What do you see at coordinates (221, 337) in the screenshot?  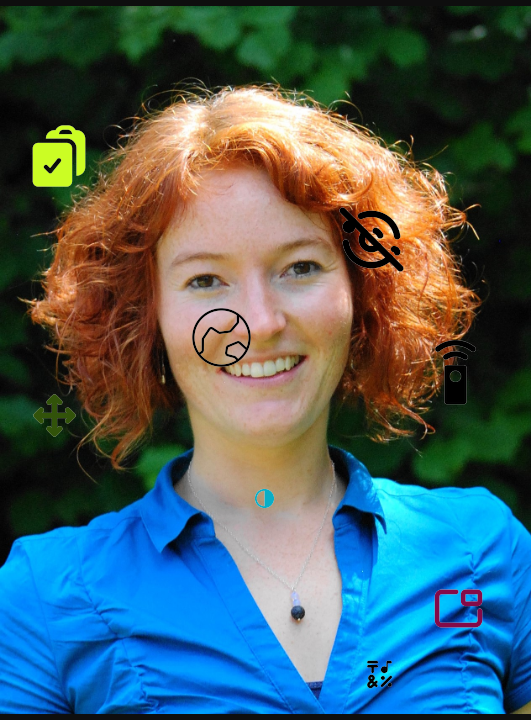 I see `switch to international or global settings` at bounding box center [221, 337].